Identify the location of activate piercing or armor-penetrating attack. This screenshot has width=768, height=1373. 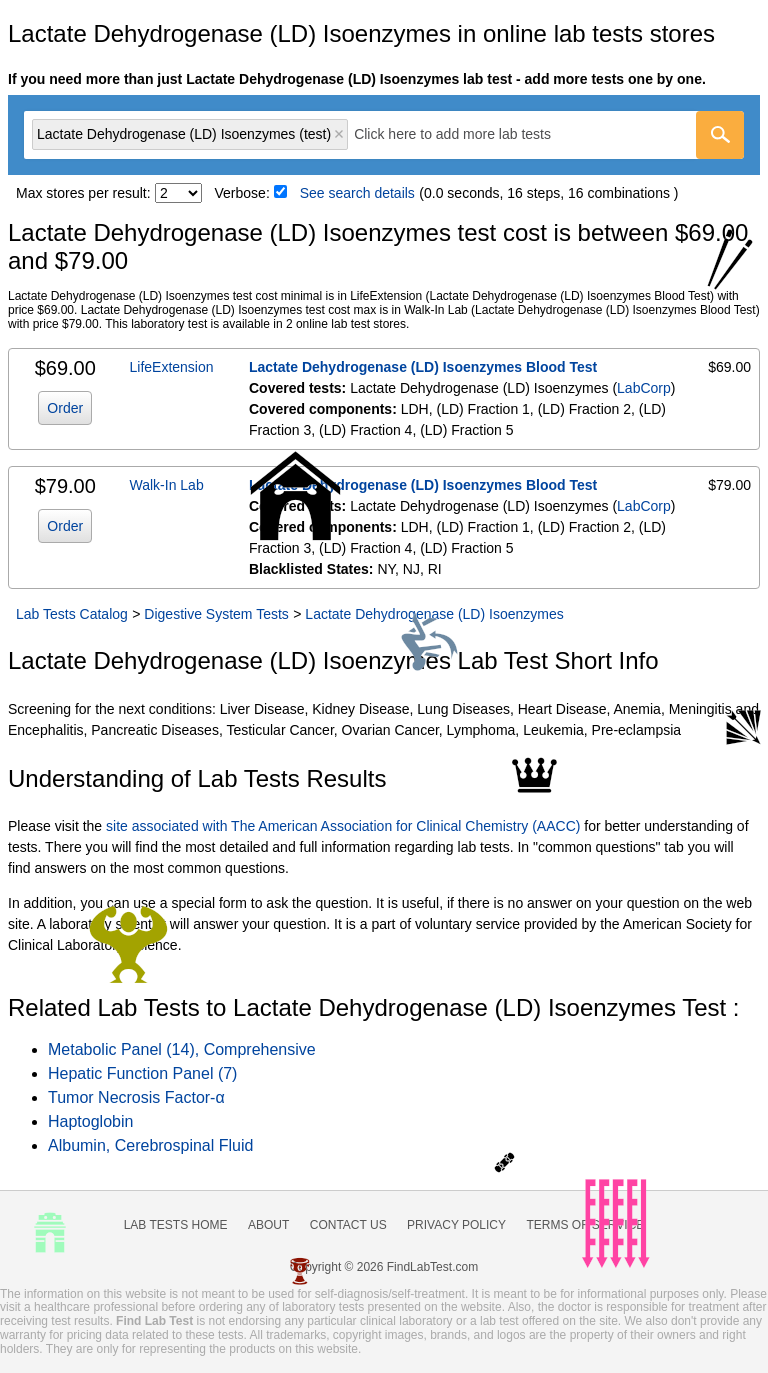
(743, 727).